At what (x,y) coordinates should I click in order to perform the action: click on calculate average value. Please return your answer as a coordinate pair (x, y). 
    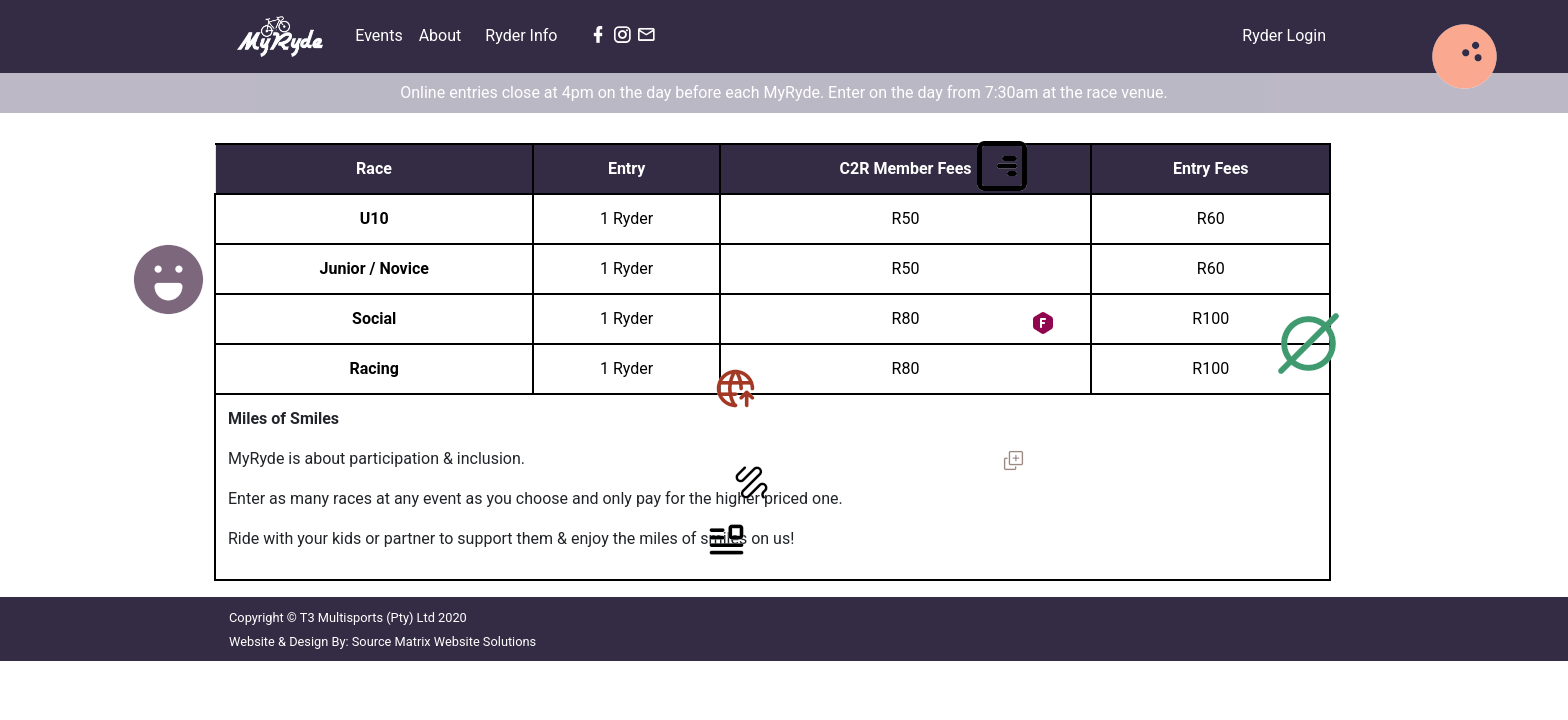
    Looking at the image, I should click on (1308, 343).